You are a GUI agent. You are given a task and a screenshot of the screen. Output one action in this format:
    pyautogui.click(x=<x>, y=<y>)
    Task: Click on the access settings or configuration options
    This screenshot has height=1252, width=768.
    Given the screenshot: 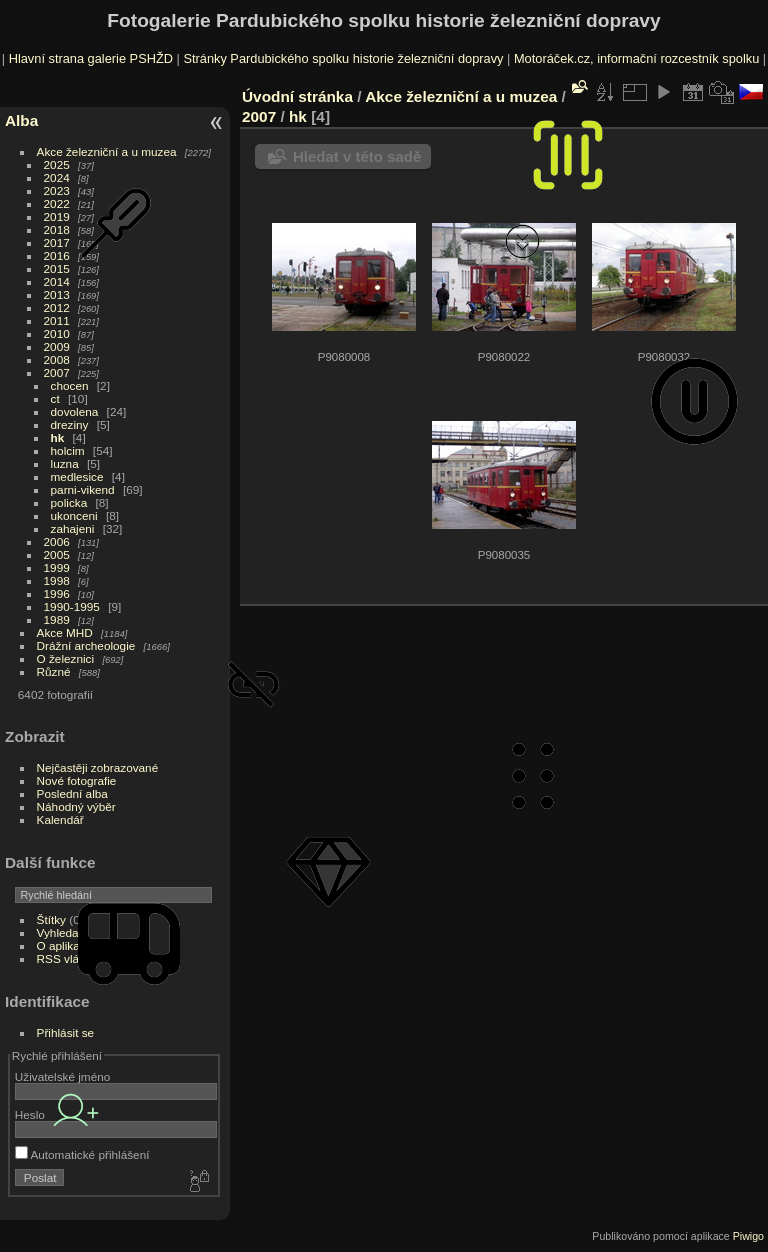 What is the action you would take?
    pyautogui.click(x=116, y=223)
    